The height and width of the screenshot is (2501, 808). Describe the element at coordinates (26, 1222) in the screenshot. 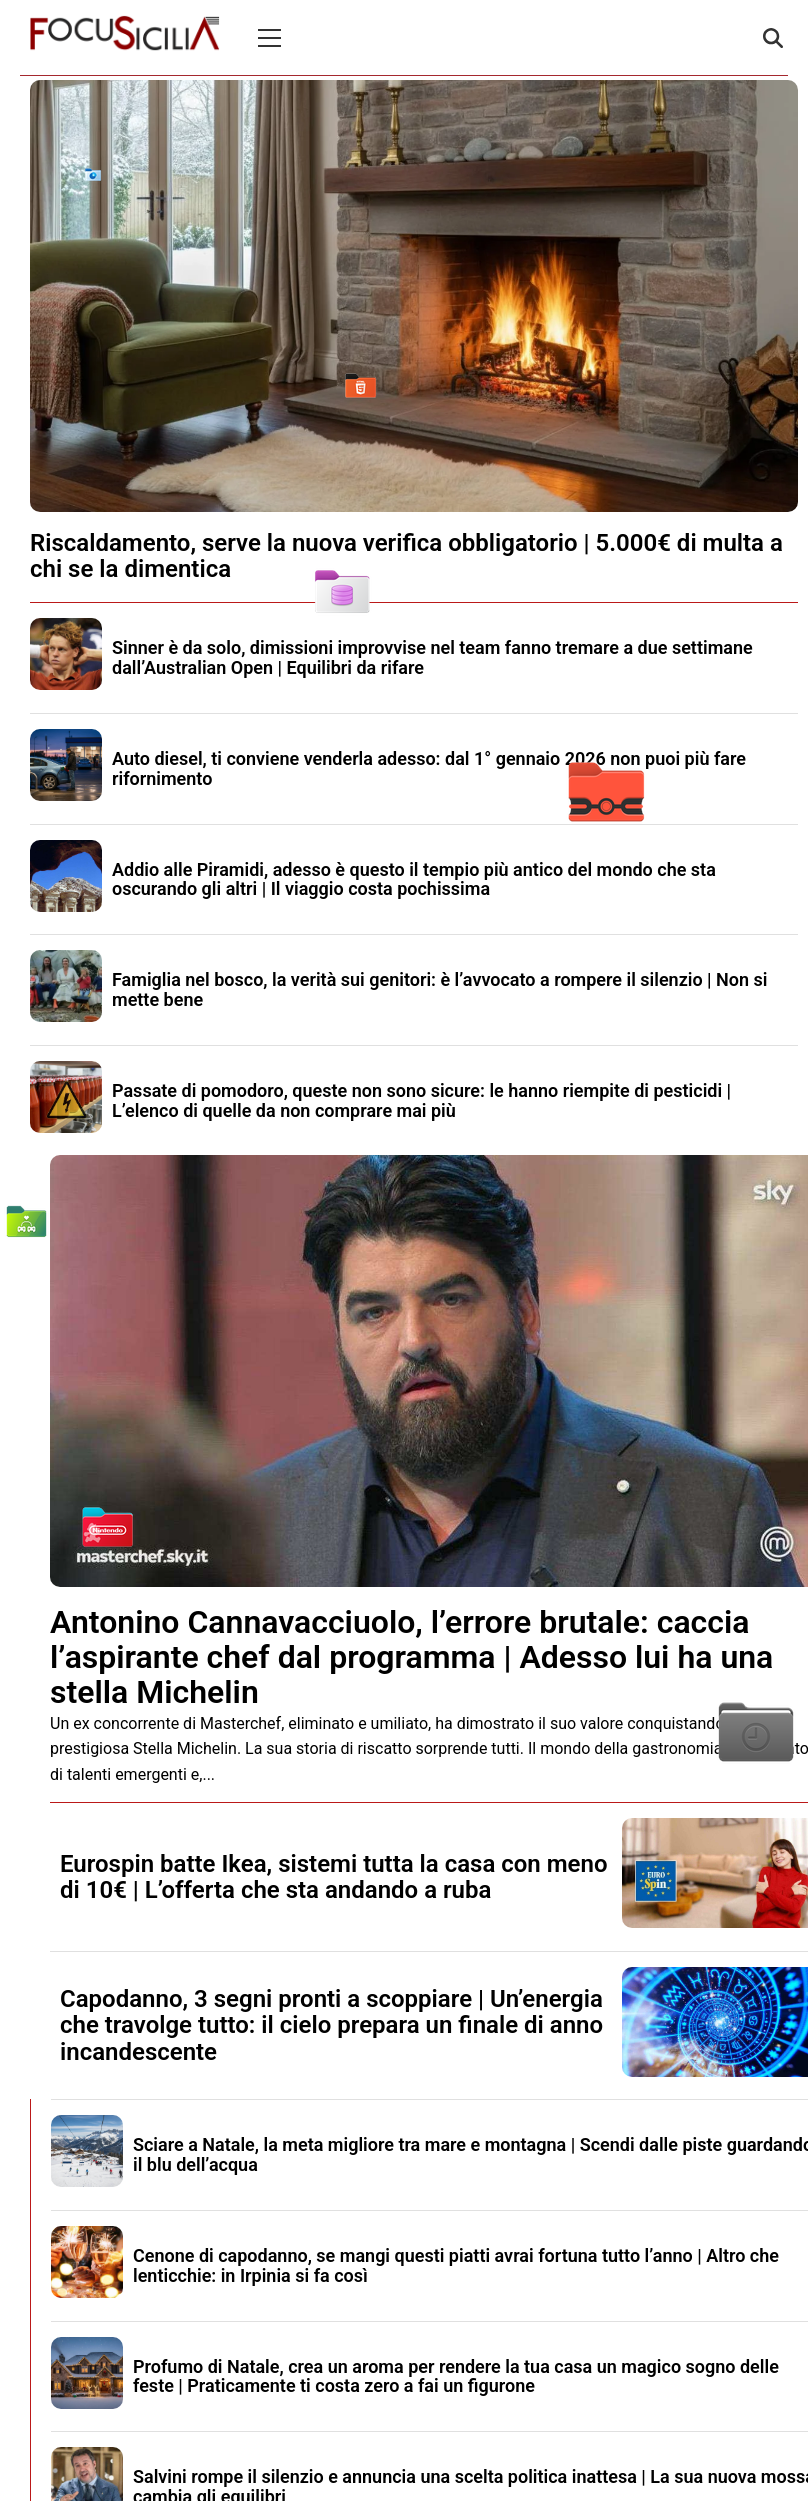

I see `open your GameJolt games folder` at that location.